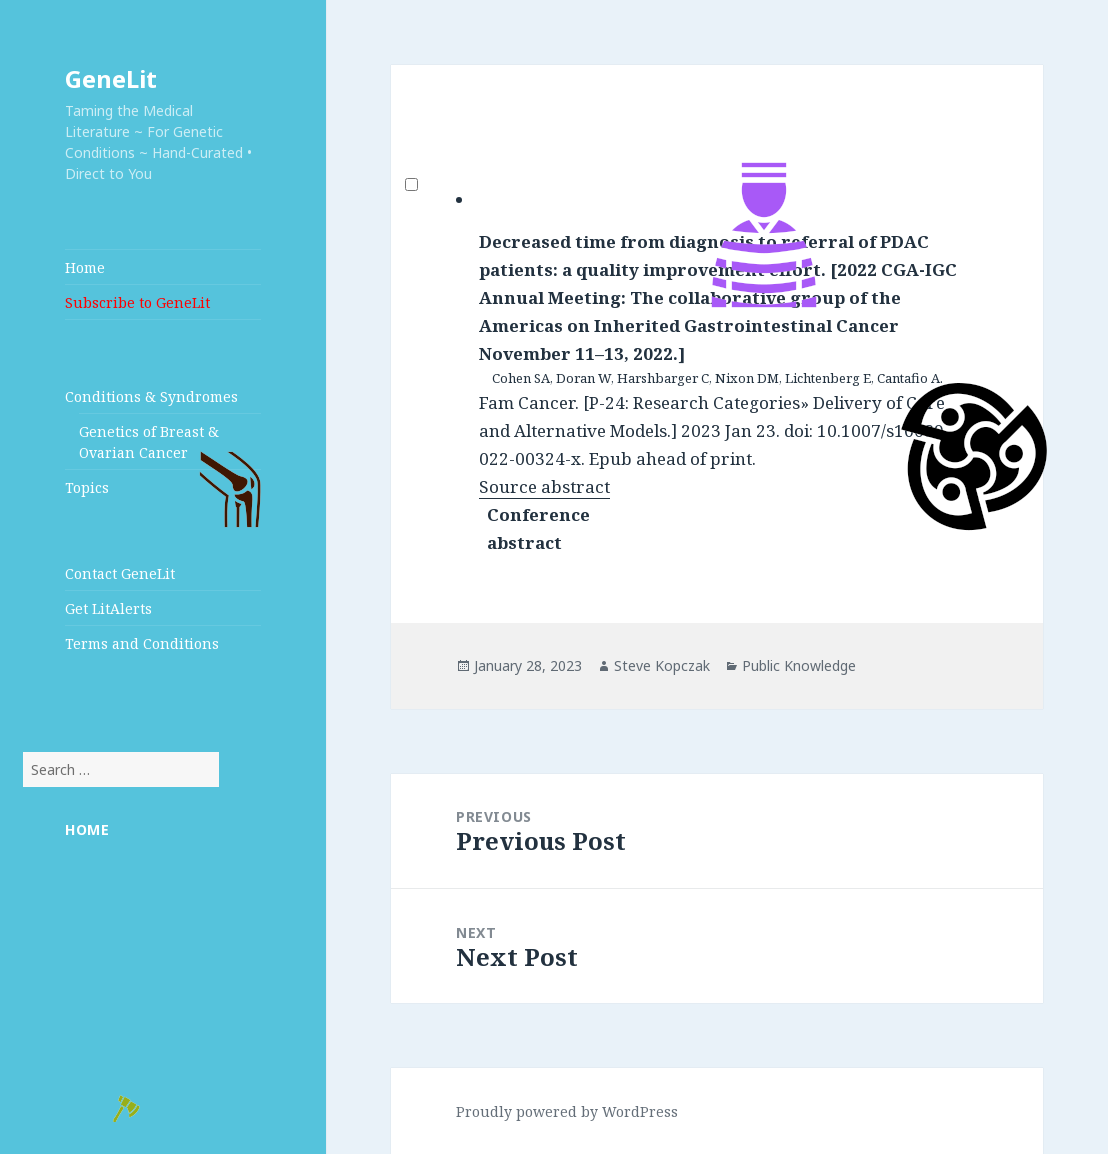 The width and height of the screenshot is (1108, 1154). What do you see at coordinates (764, 235) in the screenshot?
I see `indicates a prisoner or convict character in a game` at bounding box center [764, 235].